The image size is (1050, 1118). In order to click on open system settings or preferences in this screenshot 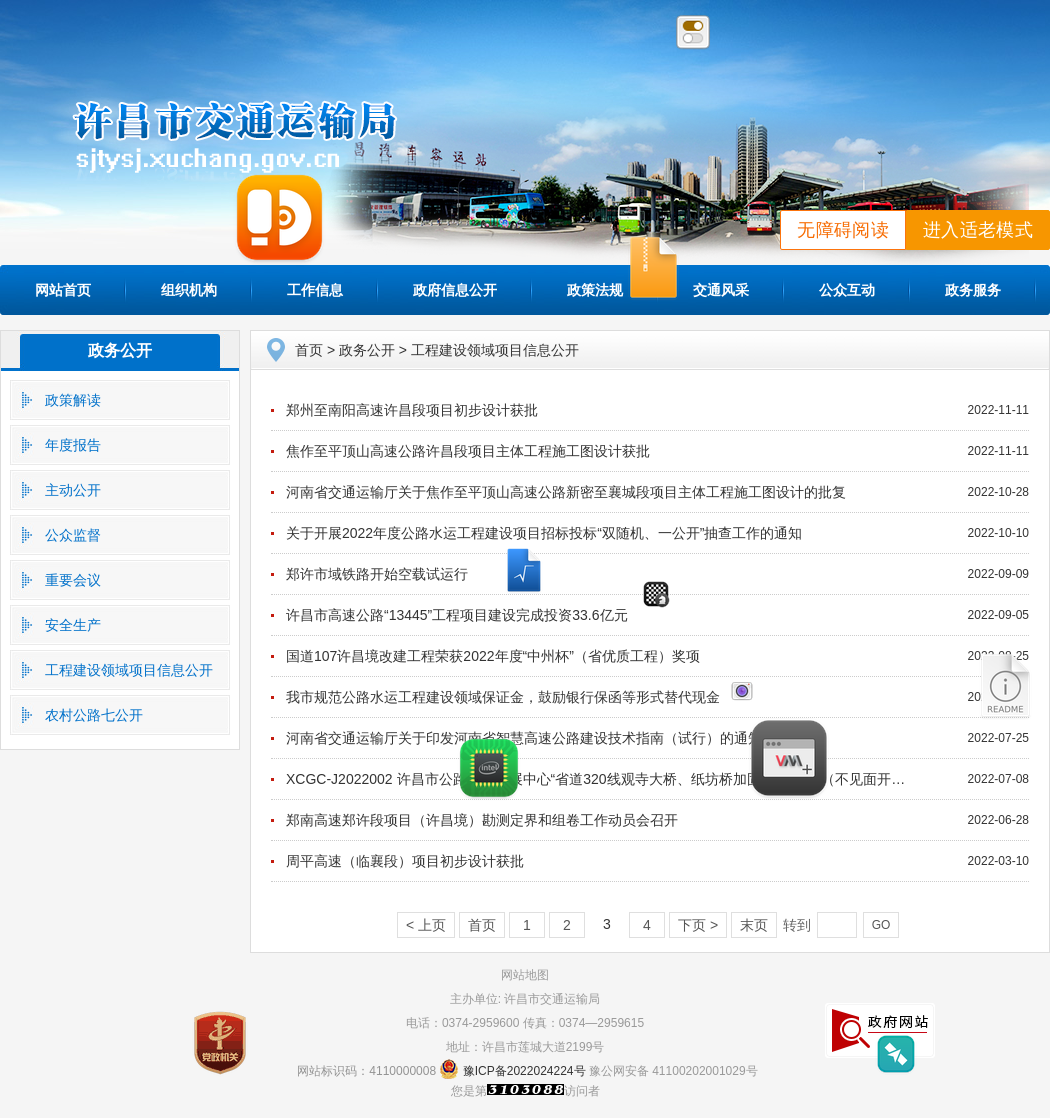, I will do `click(693, 32)`.